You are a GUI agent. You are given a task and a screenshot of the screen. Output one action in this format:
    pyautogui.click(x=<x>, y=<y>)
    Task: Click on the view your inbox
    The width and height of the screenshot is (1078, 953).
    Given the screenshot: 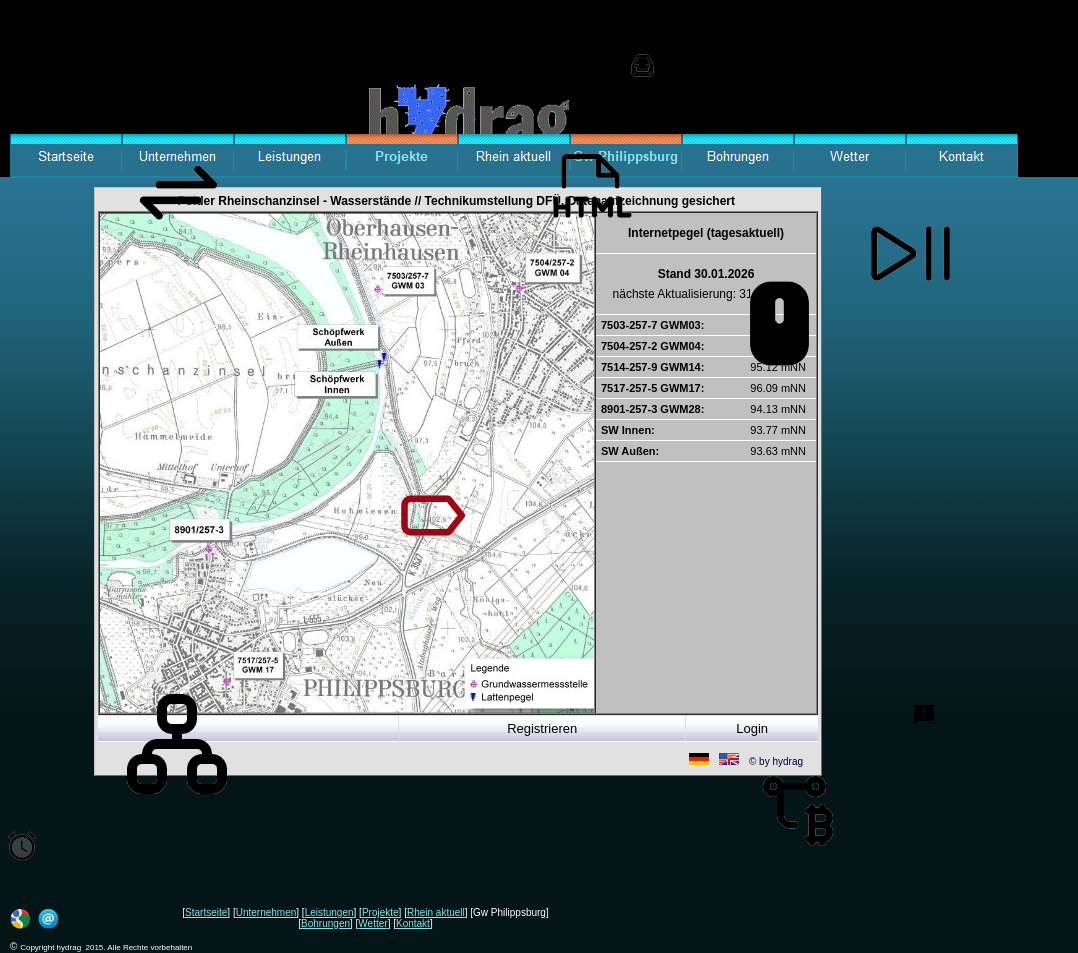 What is the action you would take?
    pyautogui.click(x=642, y=65)
    